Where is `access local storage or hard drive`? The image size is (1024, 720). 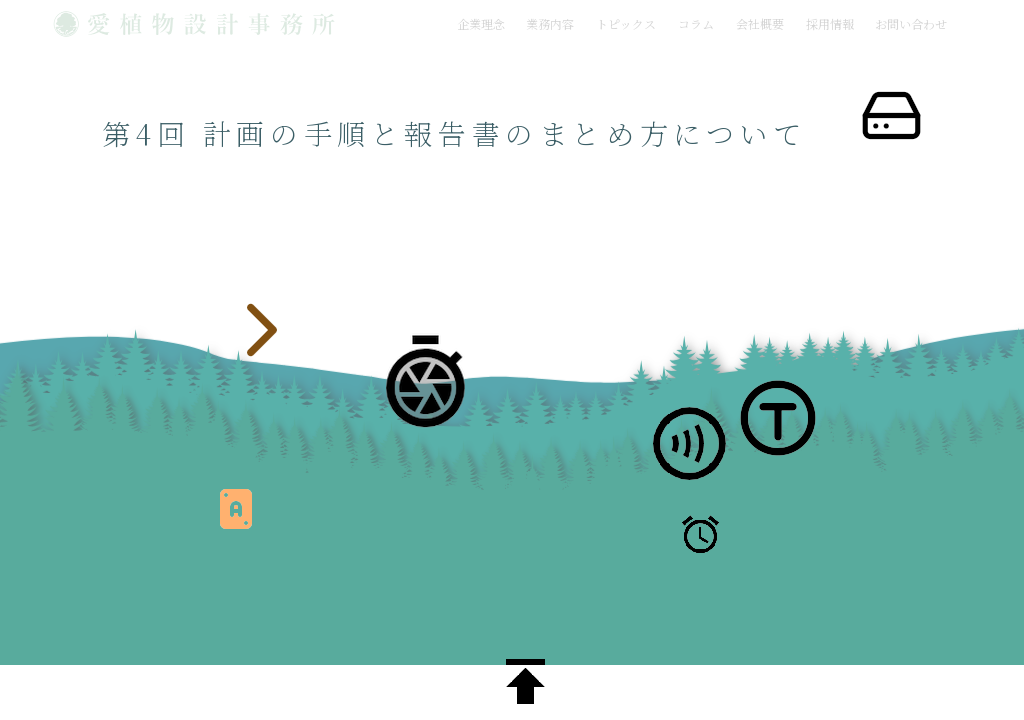
access local storage or hard drive is located at coordinates (891, 115).